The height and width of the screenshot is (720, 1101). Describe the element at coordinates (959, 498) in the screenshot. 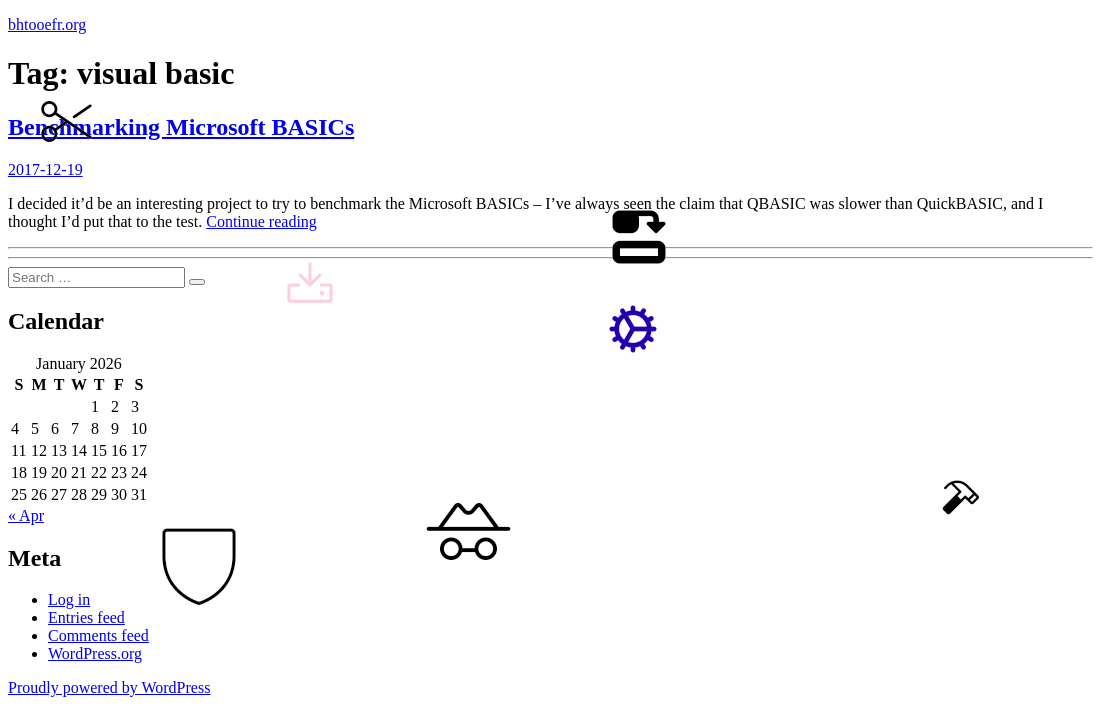

I see `access tools or settings` at that location.